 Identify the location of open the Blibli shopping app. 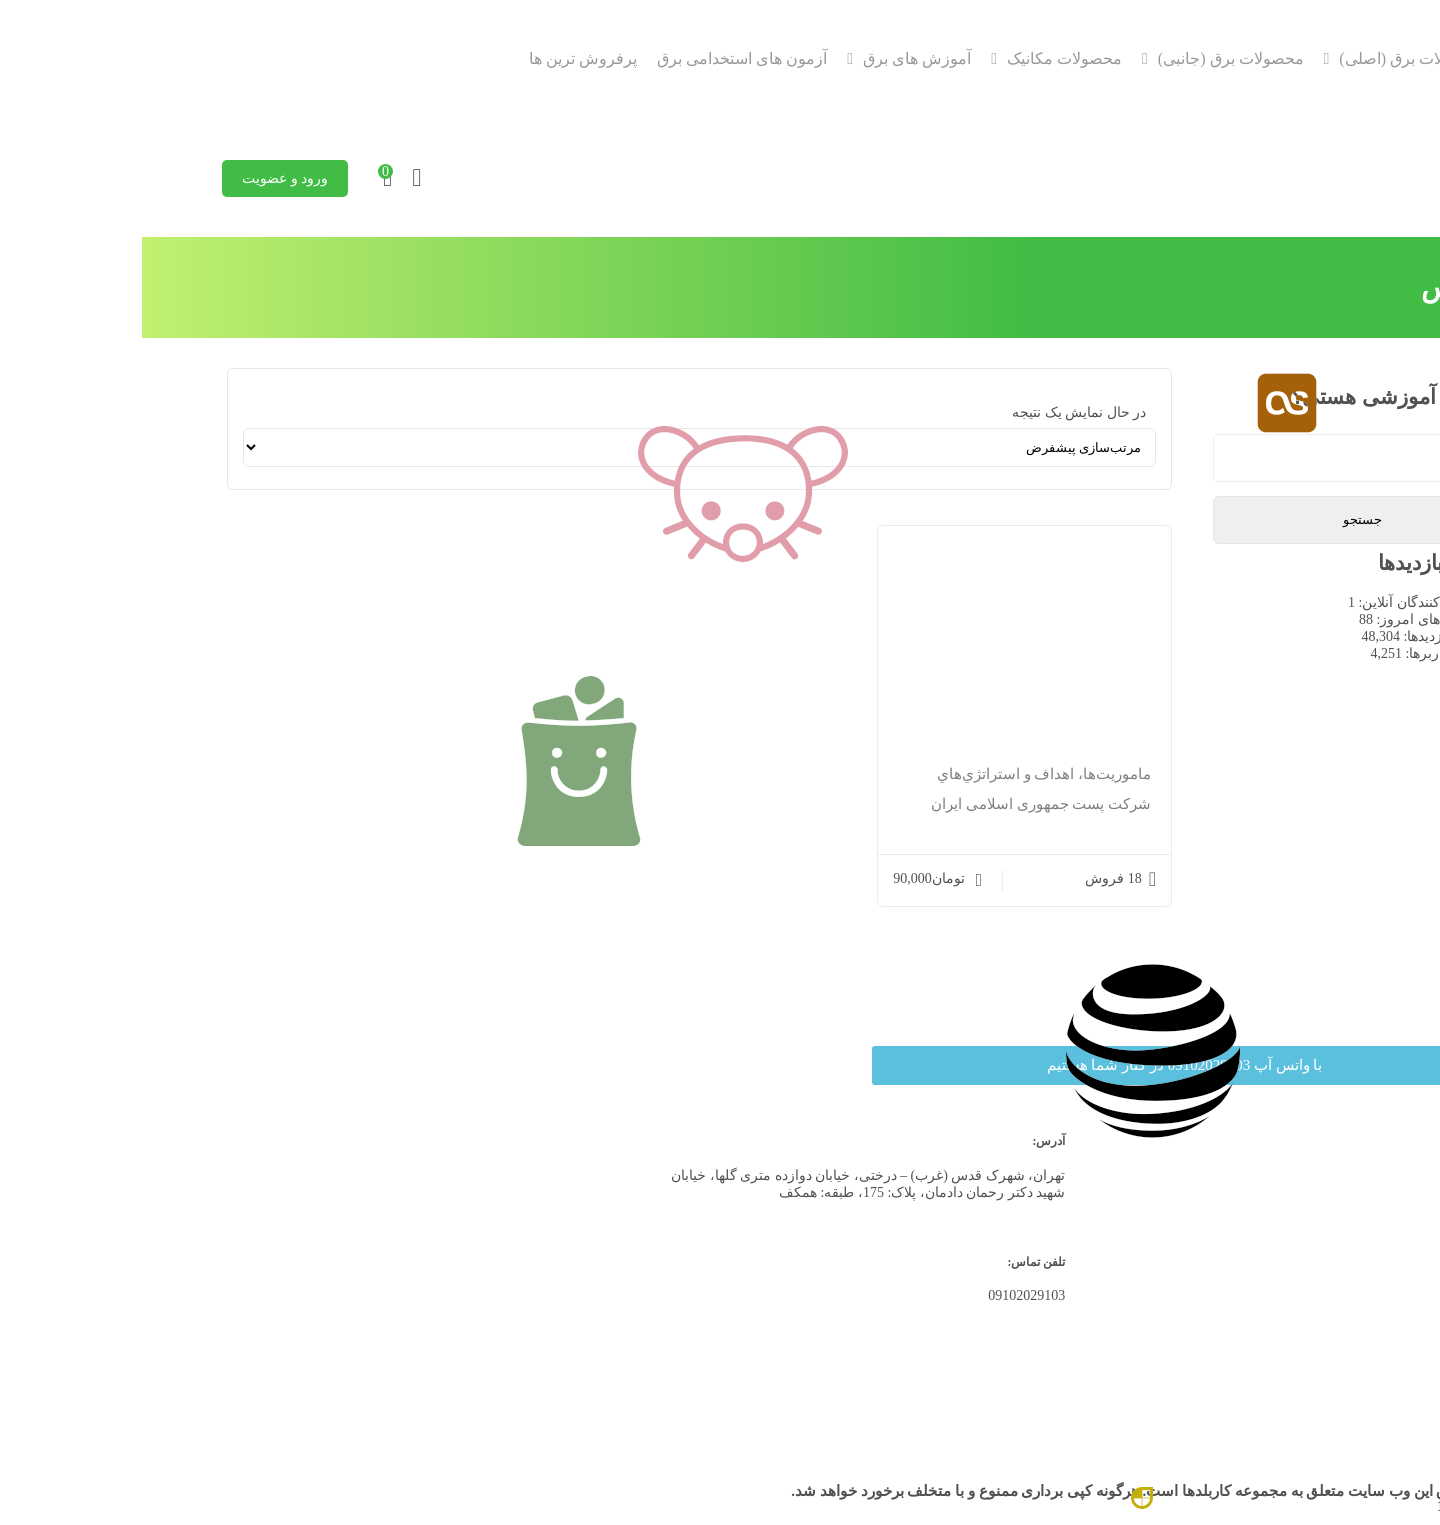
(579, 761).